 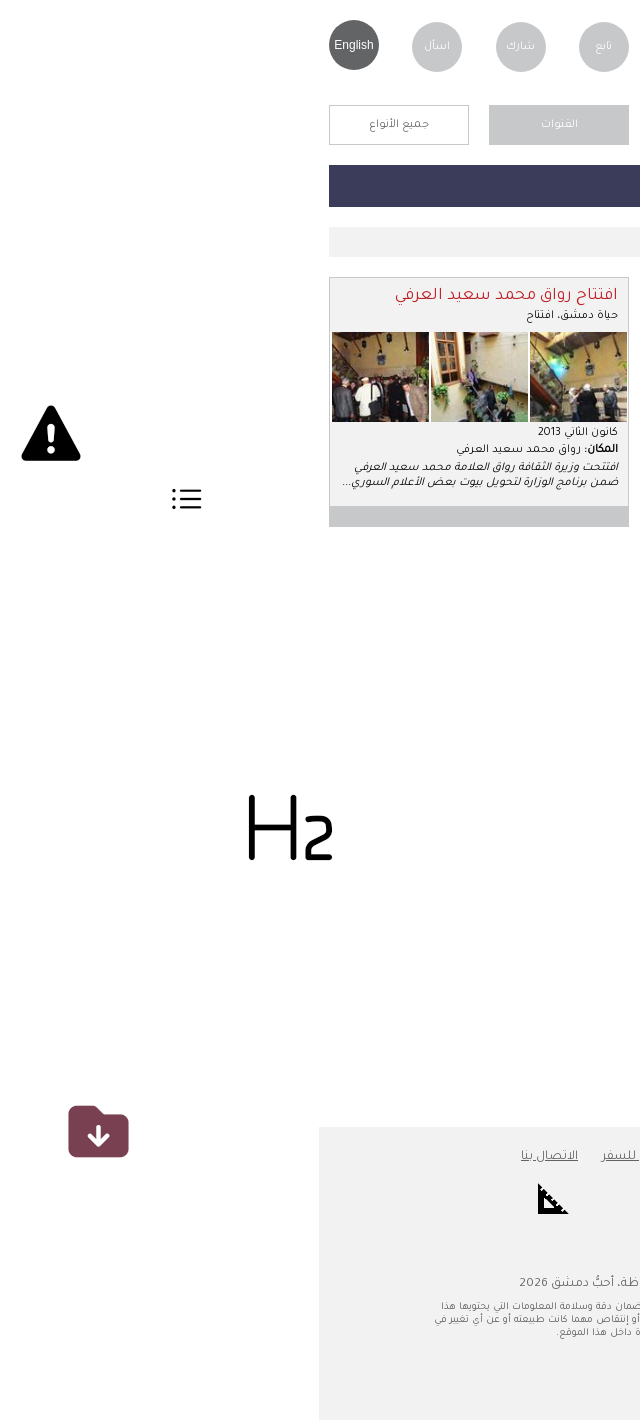 What do you see at coordinates (290, 827) in the screenshot?
I see `format text as heading level 2` at bounding box center [290, 827].